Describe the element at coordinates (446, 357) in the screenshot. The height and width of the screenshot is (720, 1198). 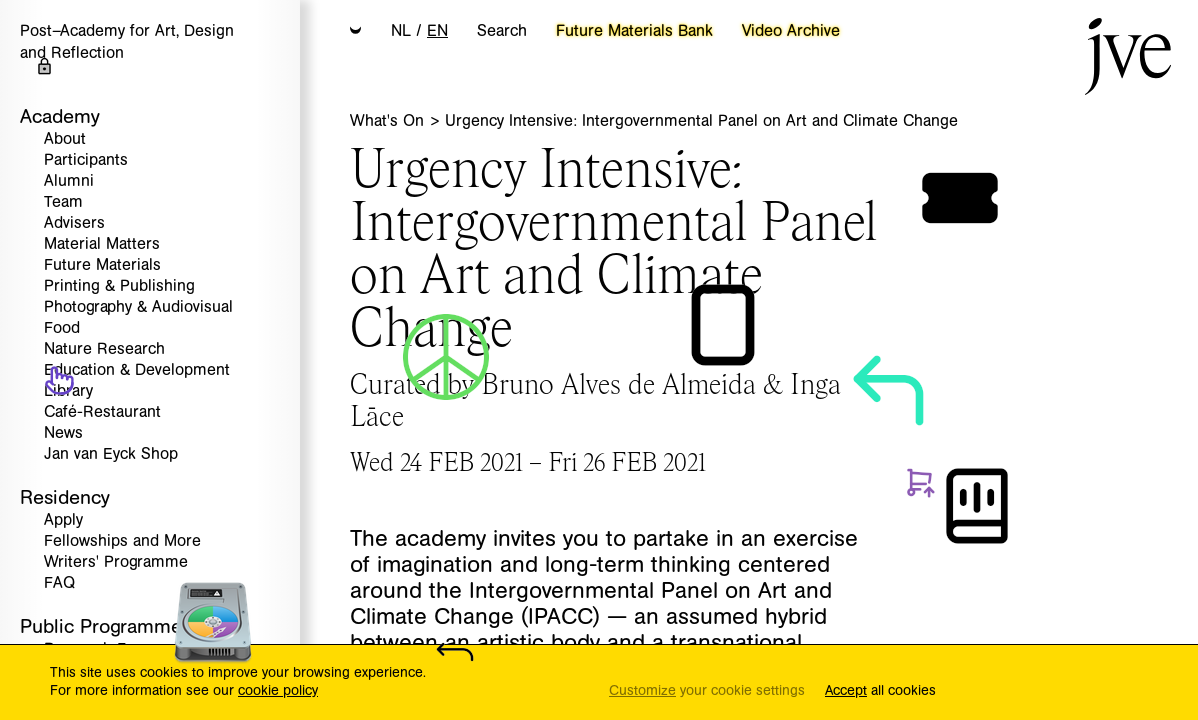
I see `peace symbol indicator` at that location.